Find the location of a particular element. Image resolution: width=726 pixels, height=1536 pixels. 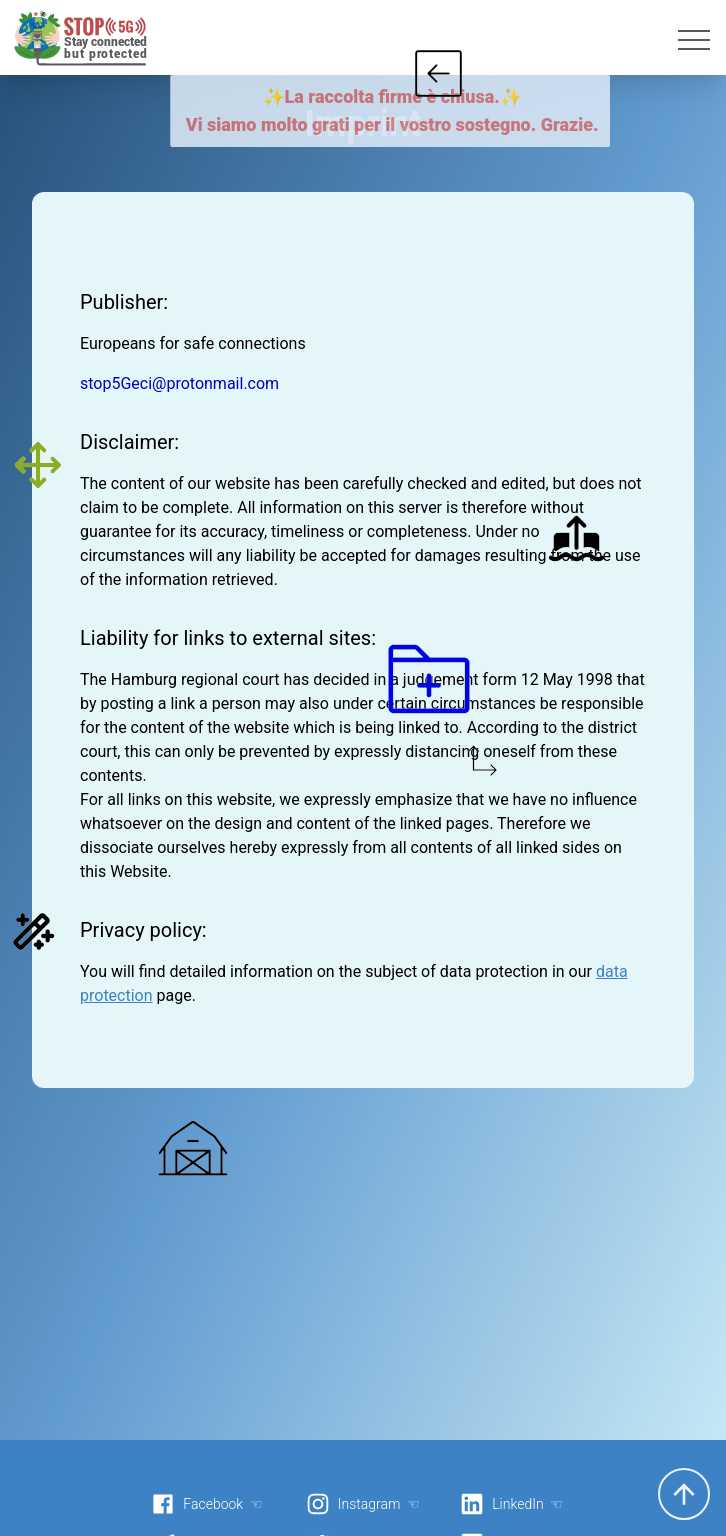

move or reposition an element is located at coordinates (38, 465).